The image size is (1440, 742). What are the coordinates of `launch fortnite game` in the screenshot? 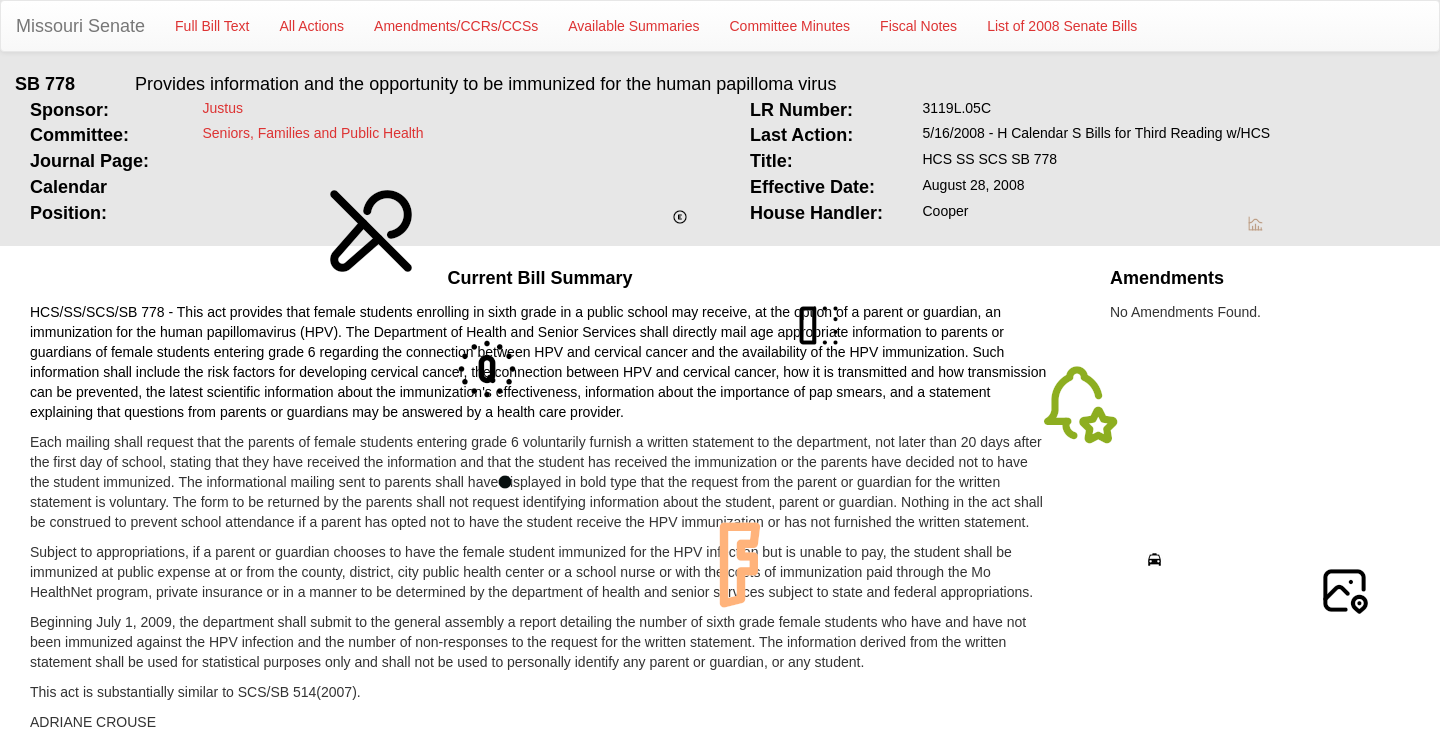 It's located at (741, 565).